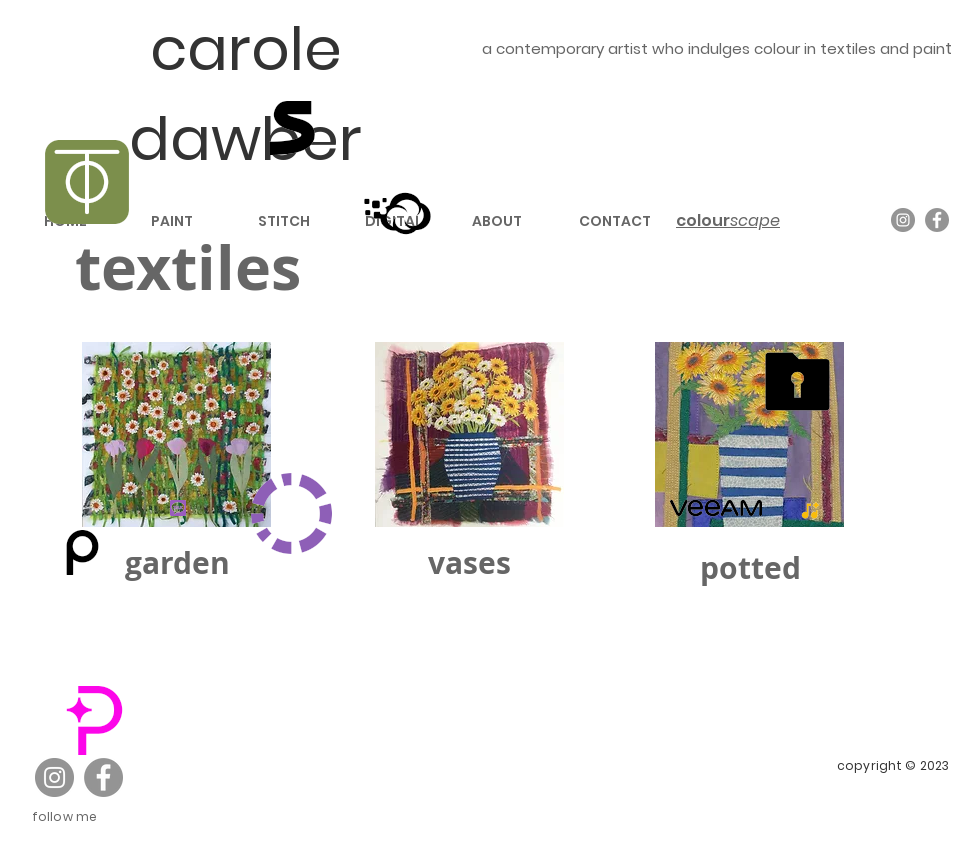 This screenshot has width=980, height=863. I want to click on visit softpedia website, so click(292, 128).